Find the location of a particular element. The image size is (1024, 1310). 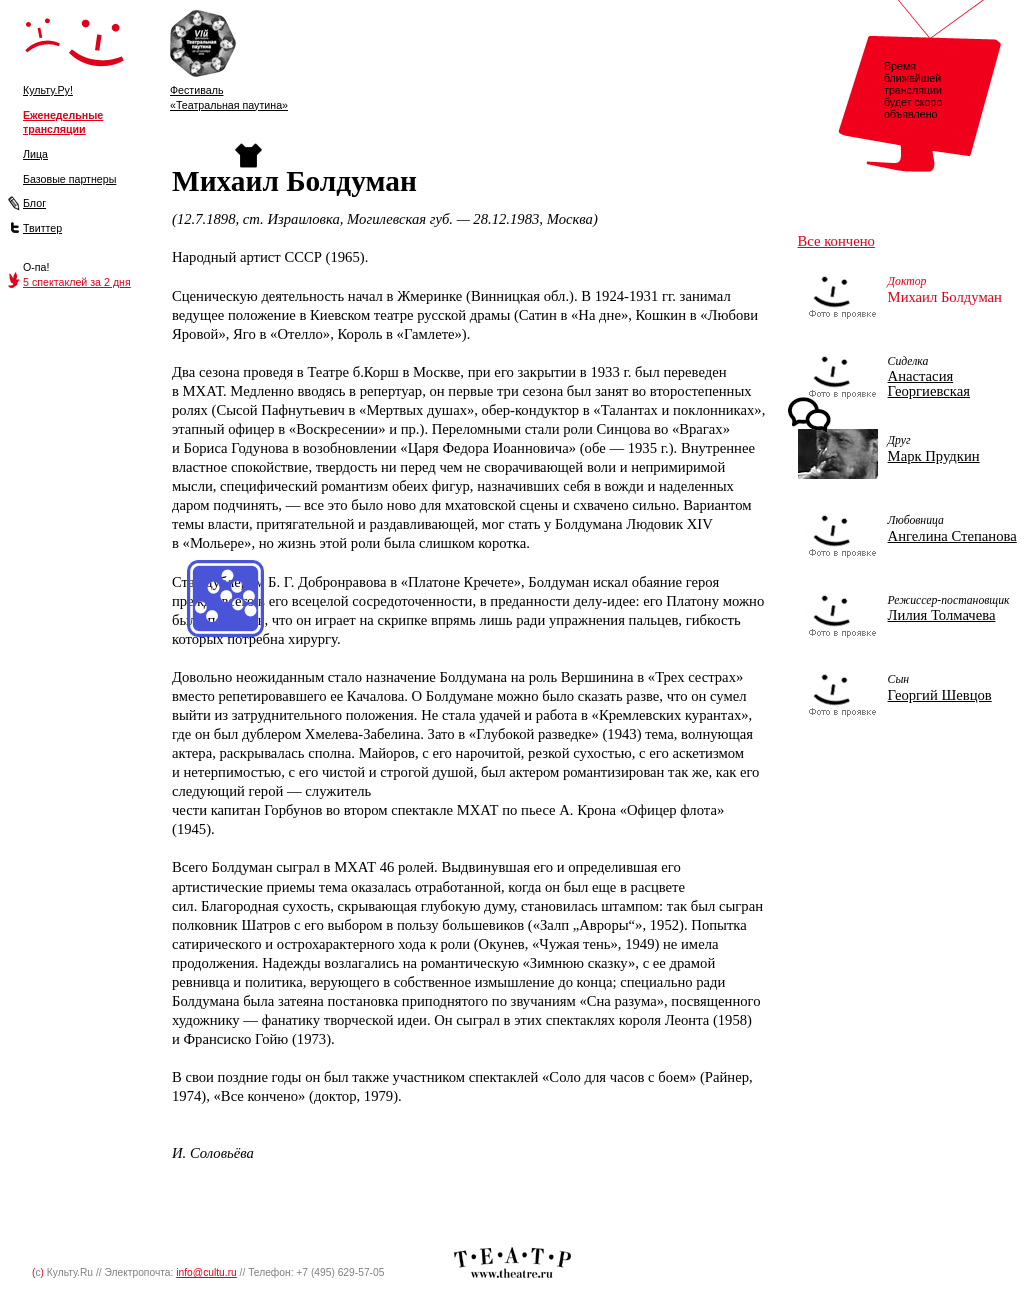

open scilab application is located at coordinates (225, 598).